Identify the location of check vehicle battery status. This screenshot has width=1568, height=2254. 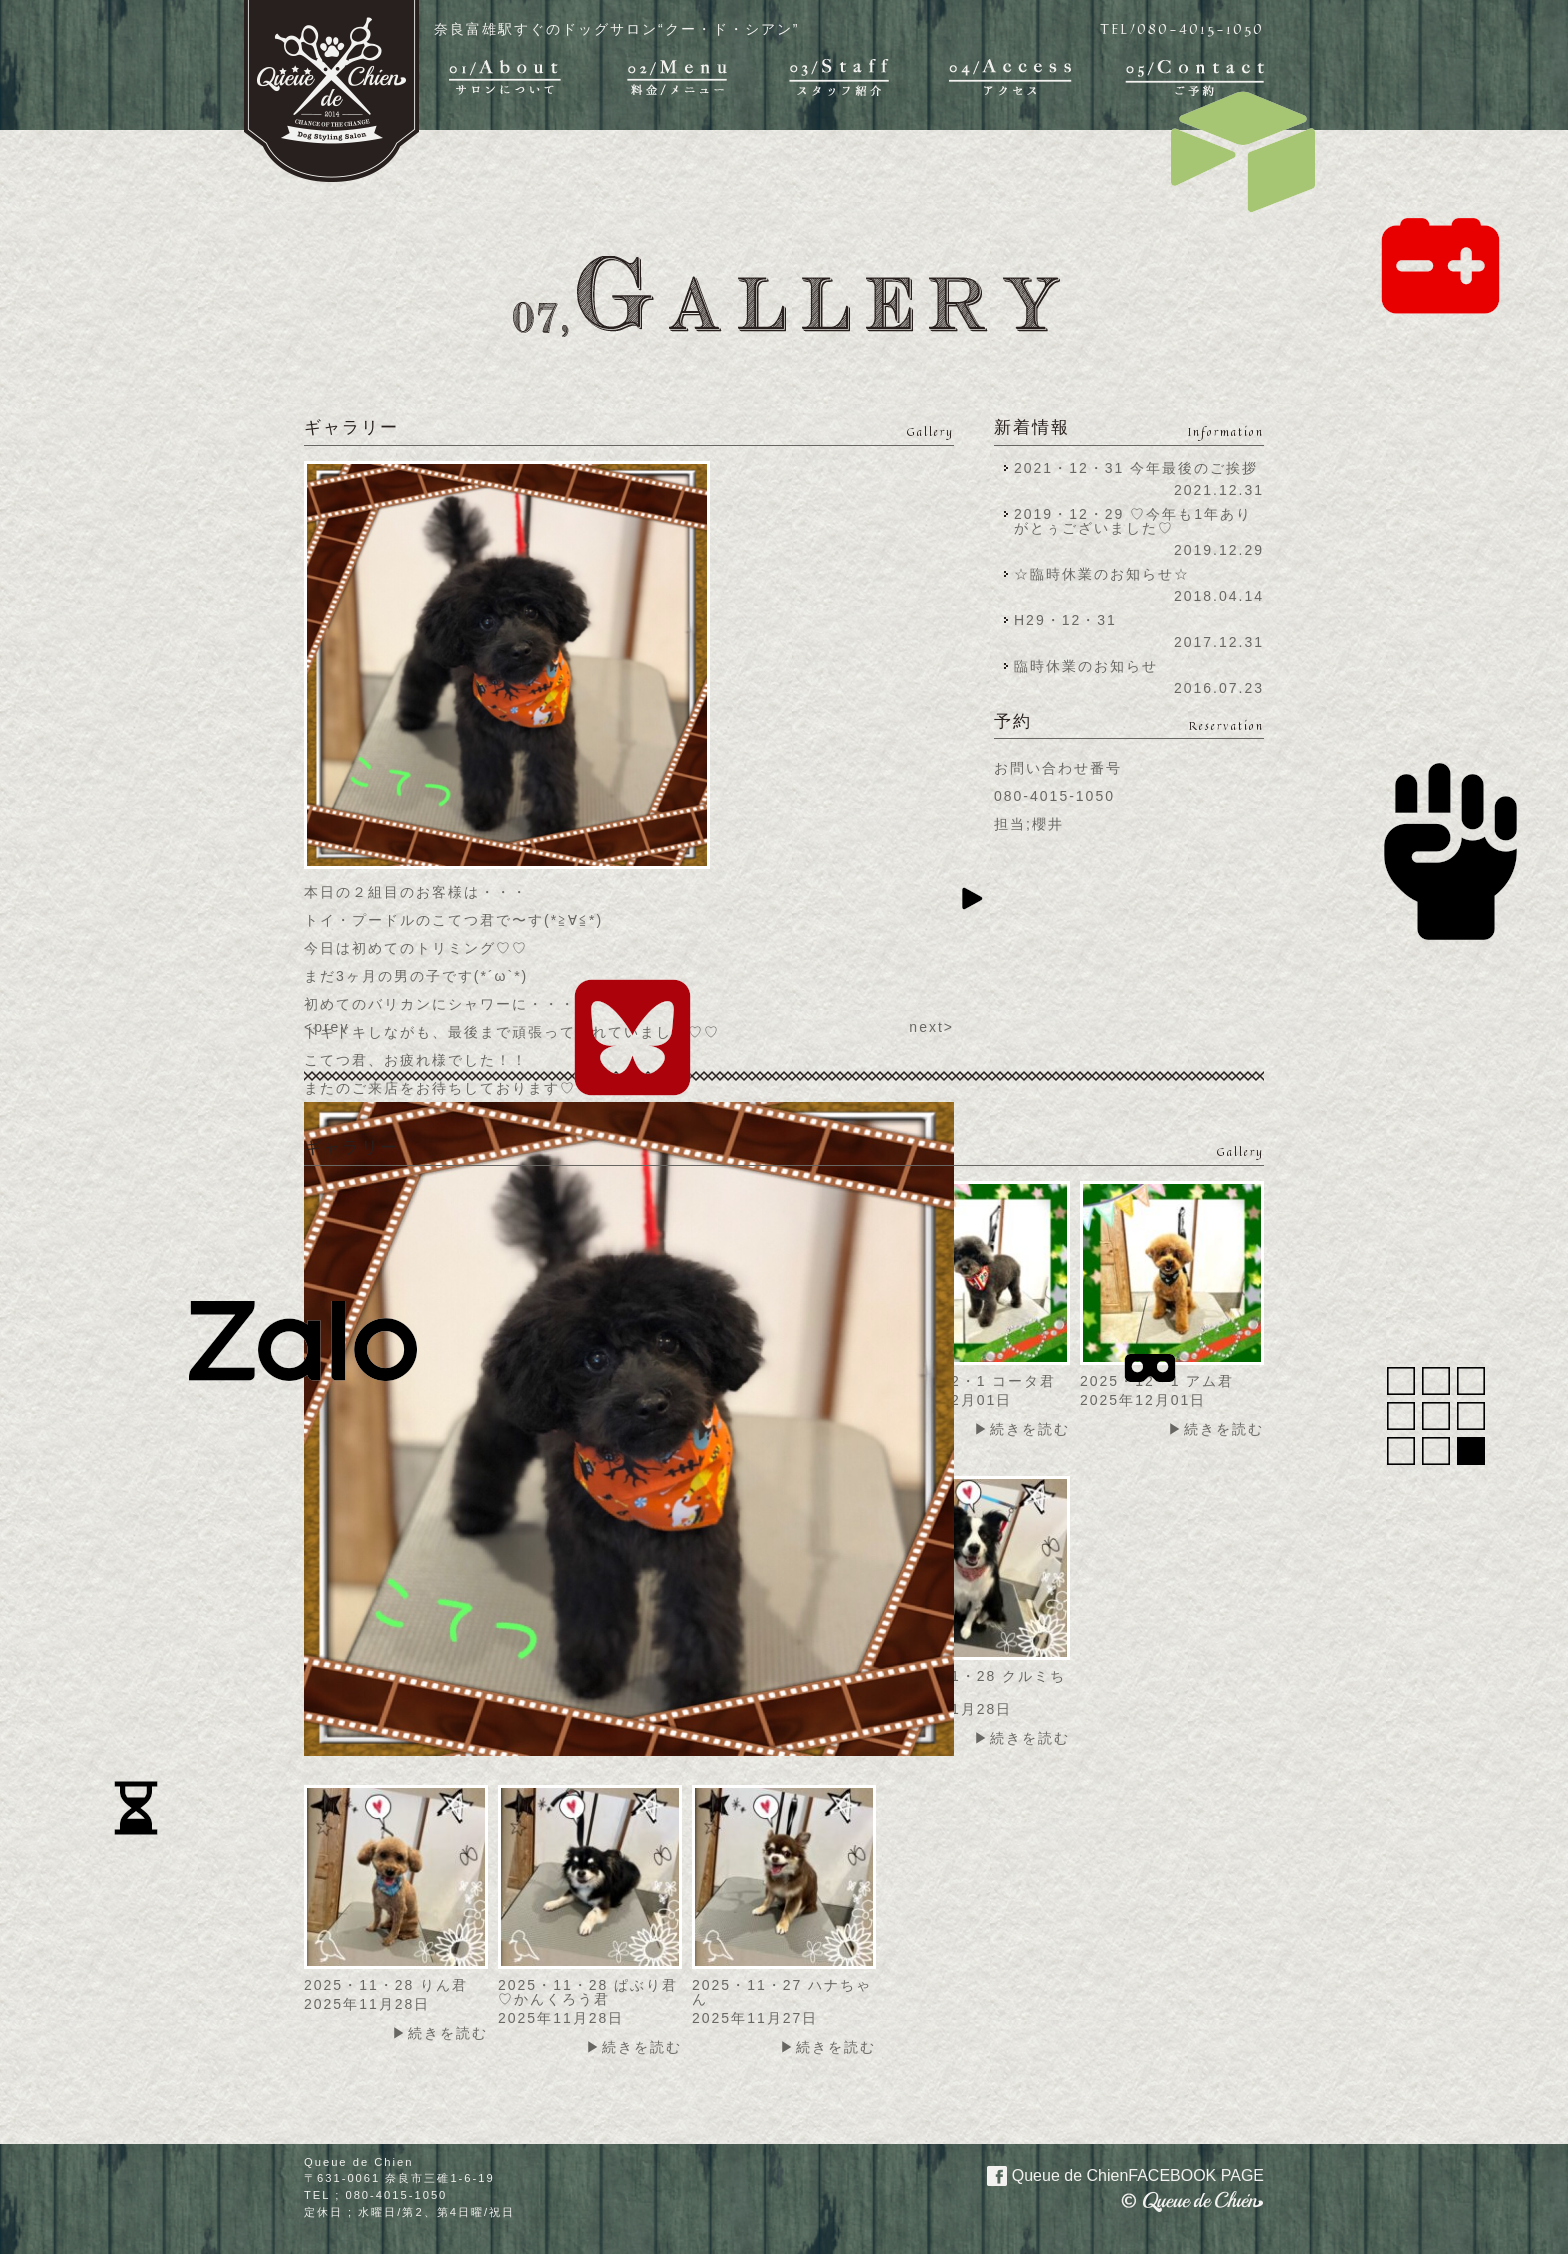
(1440, 269).